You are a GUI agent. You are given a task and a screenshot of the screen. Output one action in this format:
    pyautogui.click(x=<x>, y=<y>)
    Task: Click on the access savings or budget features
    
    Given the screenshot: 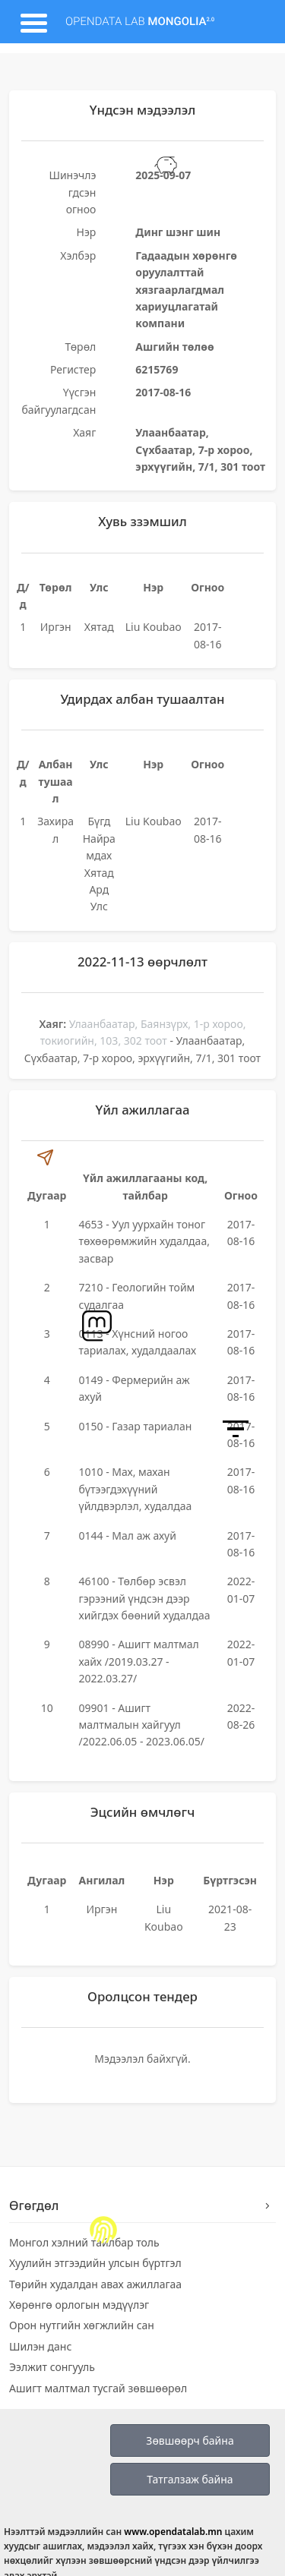 What is the action you would take?
    pyautogui.click(x=166, y=165)
    